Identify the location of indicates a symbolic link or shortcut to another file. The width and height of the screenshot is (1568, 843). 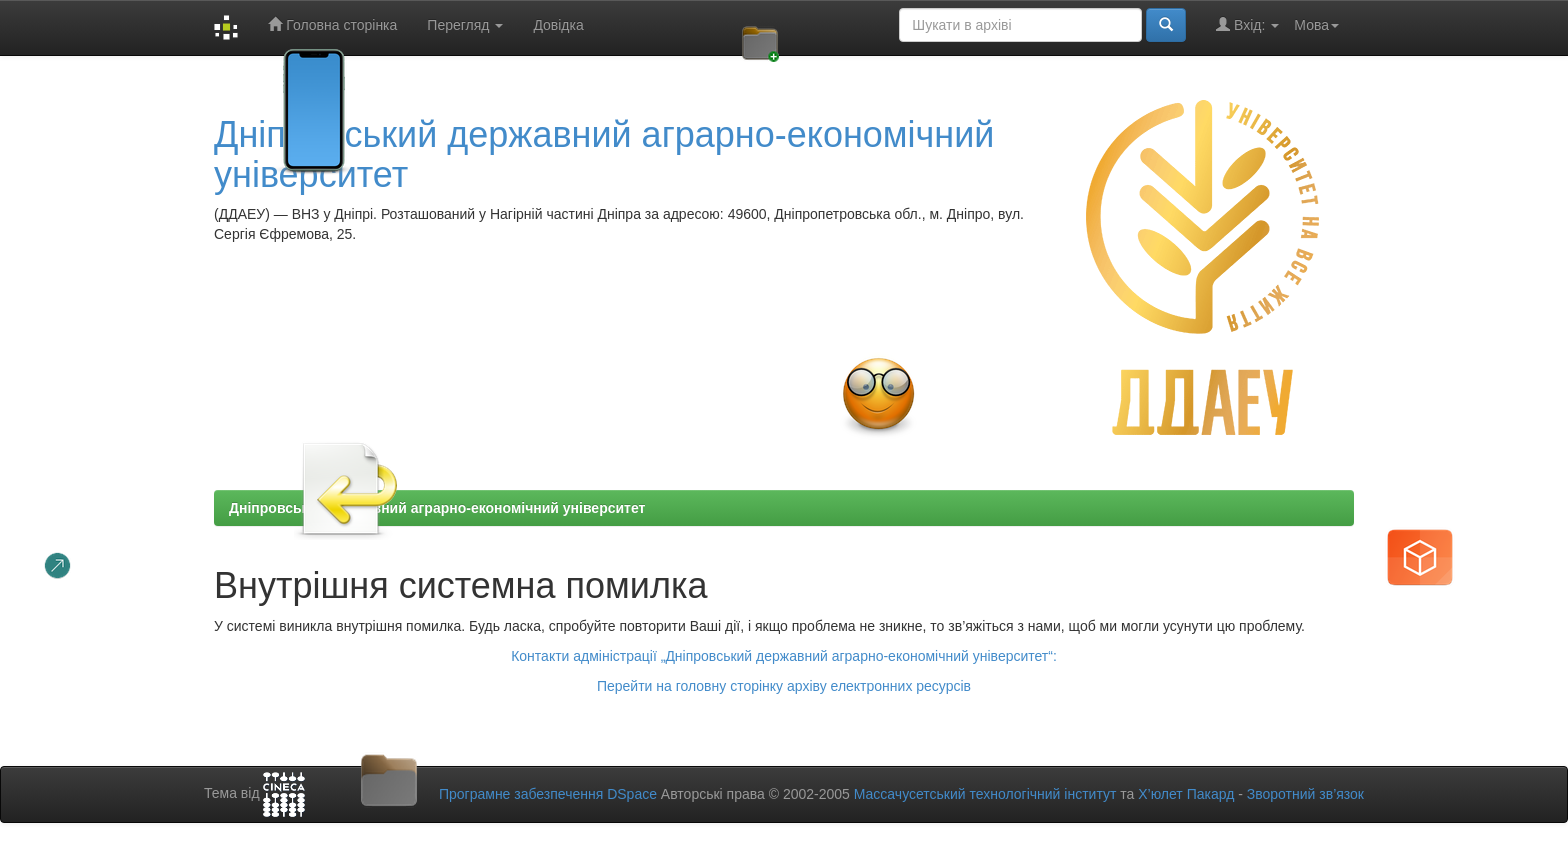
(57, 565).